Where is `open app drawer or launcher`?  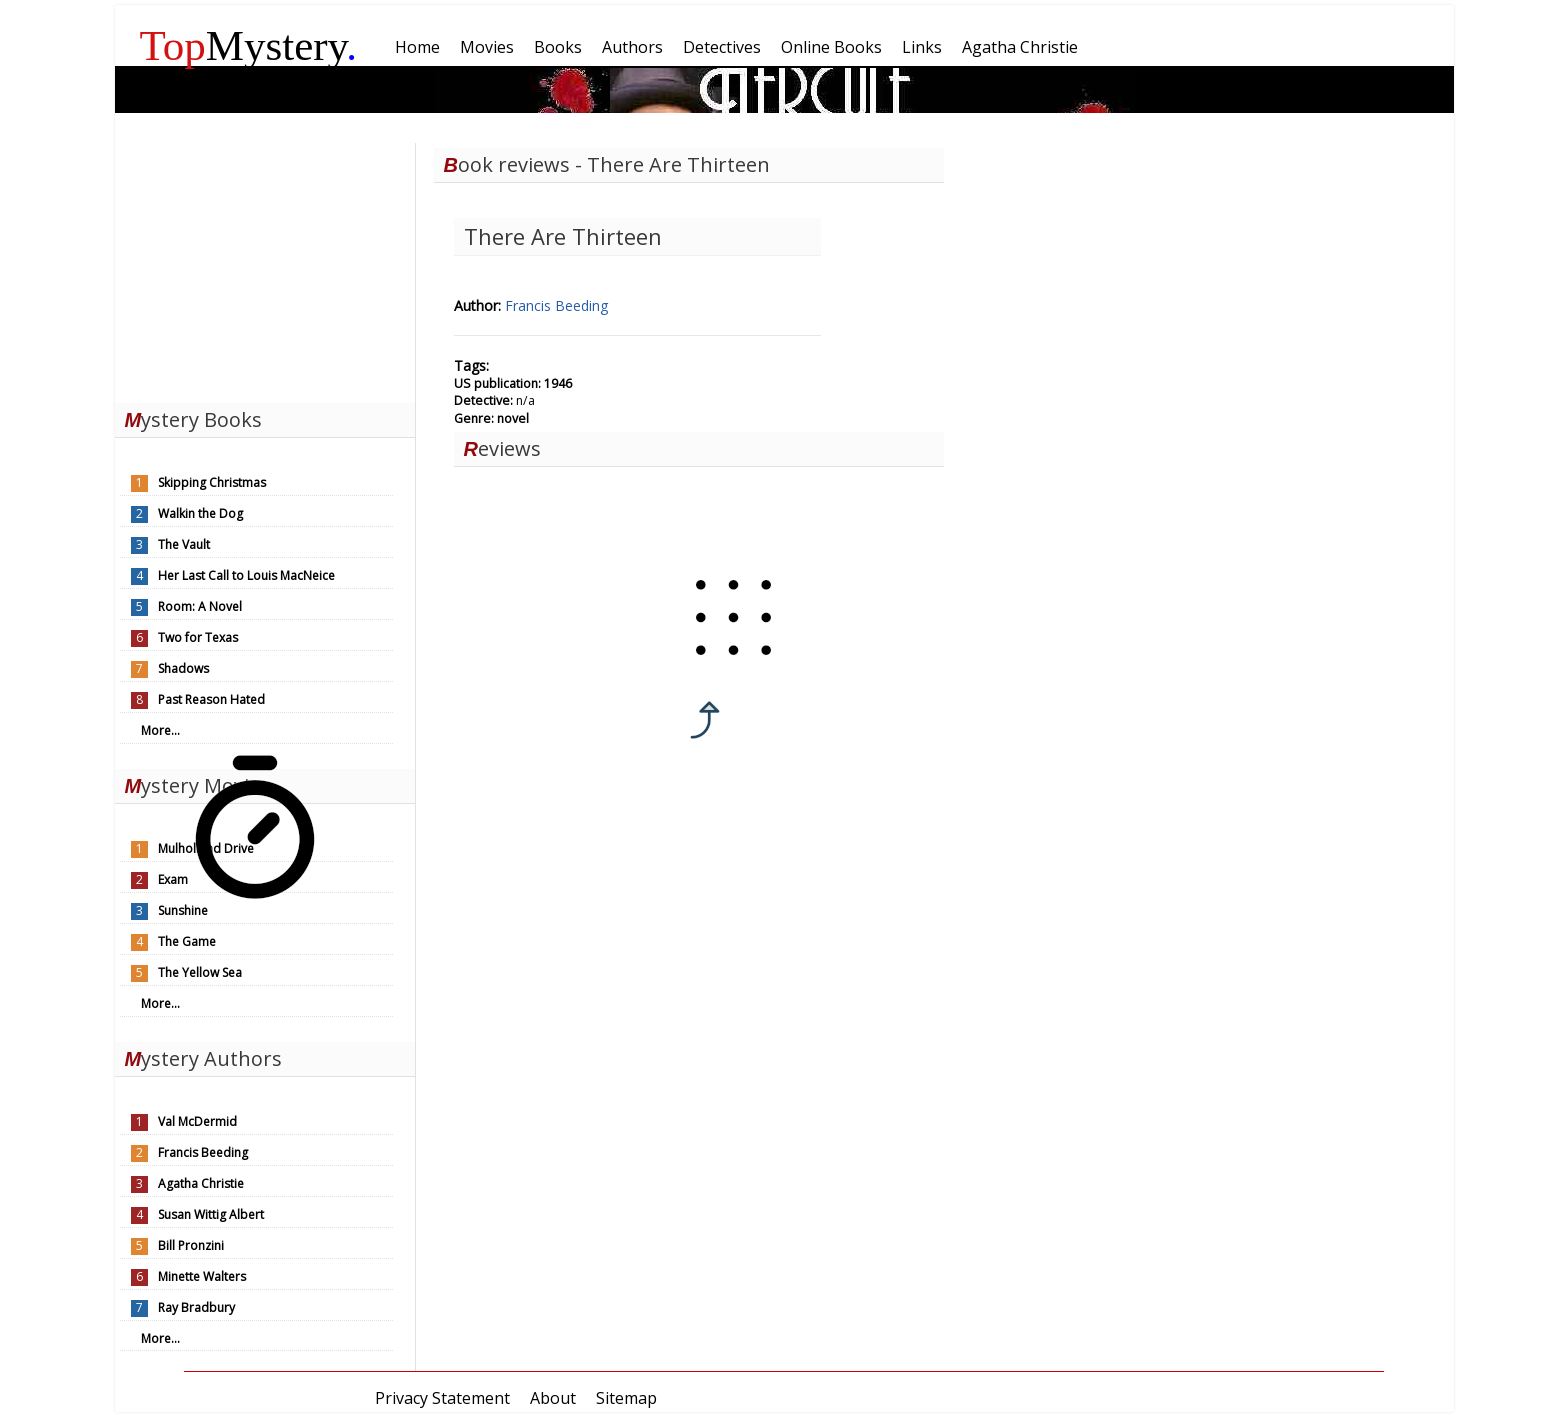
open app drawer or launcher is located at coordinates (733, 617).